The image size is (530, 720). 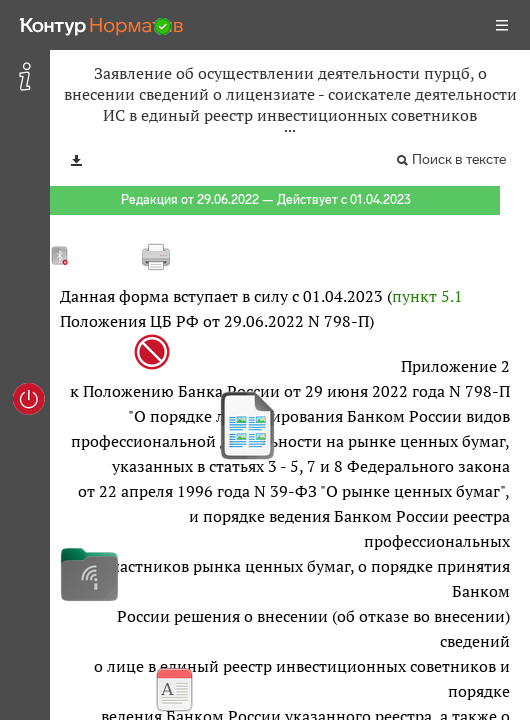 I want to click on libreoffice master document file type, so click(x=247, y=425).